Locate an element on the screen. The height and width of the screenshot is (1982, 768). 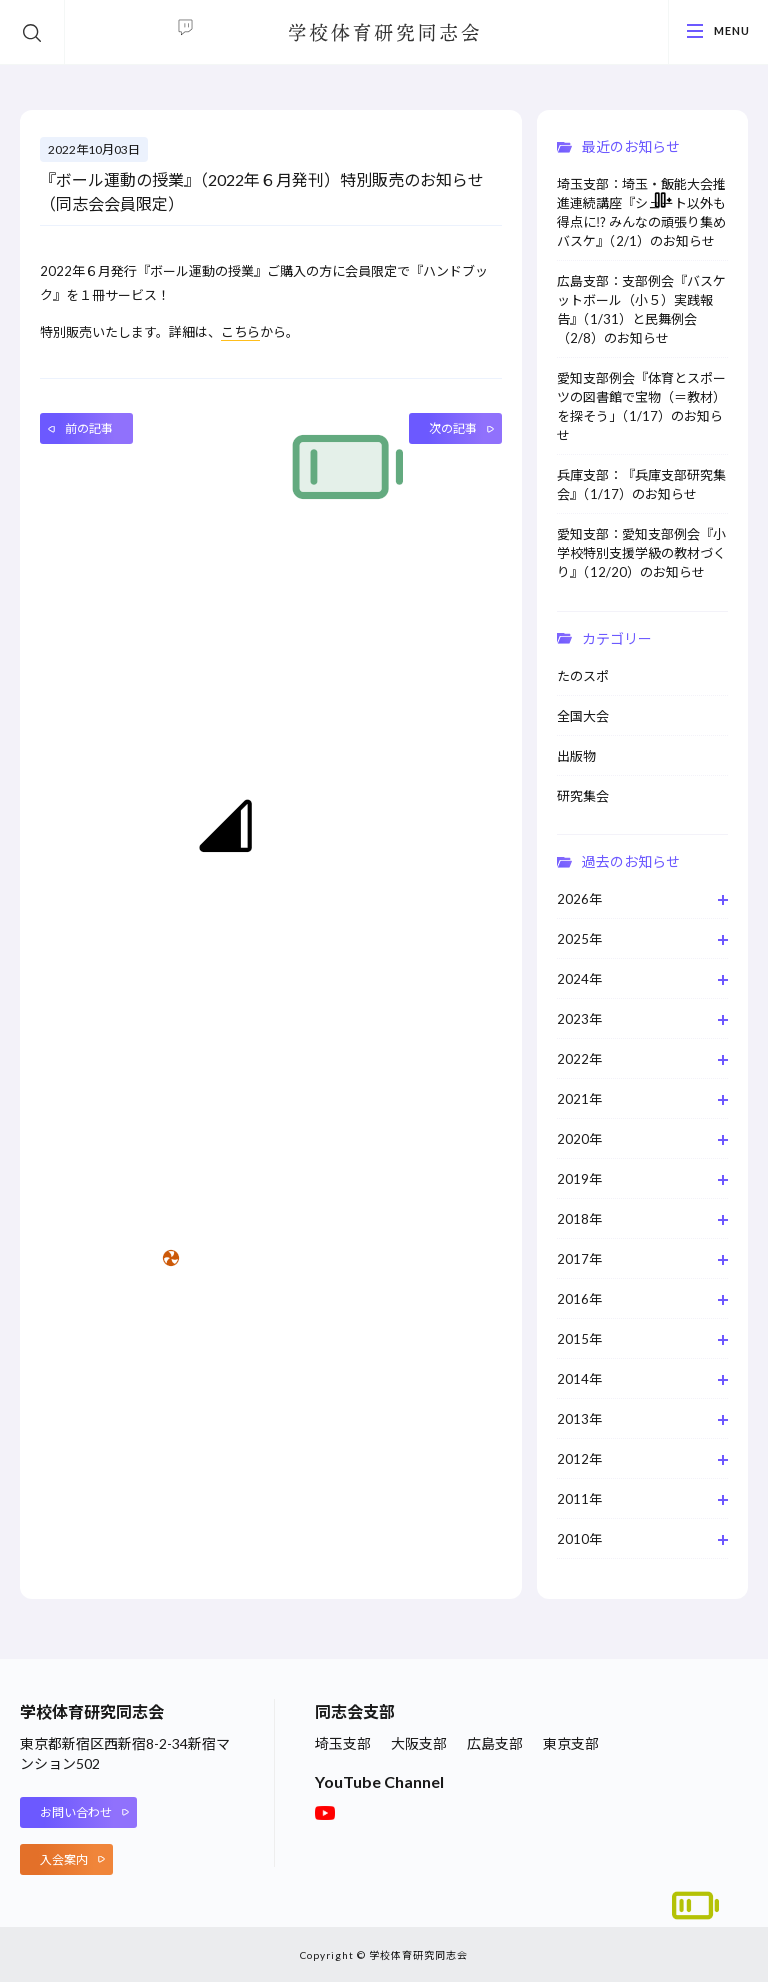
open the Twitch app is located at coordinates (185, 26).